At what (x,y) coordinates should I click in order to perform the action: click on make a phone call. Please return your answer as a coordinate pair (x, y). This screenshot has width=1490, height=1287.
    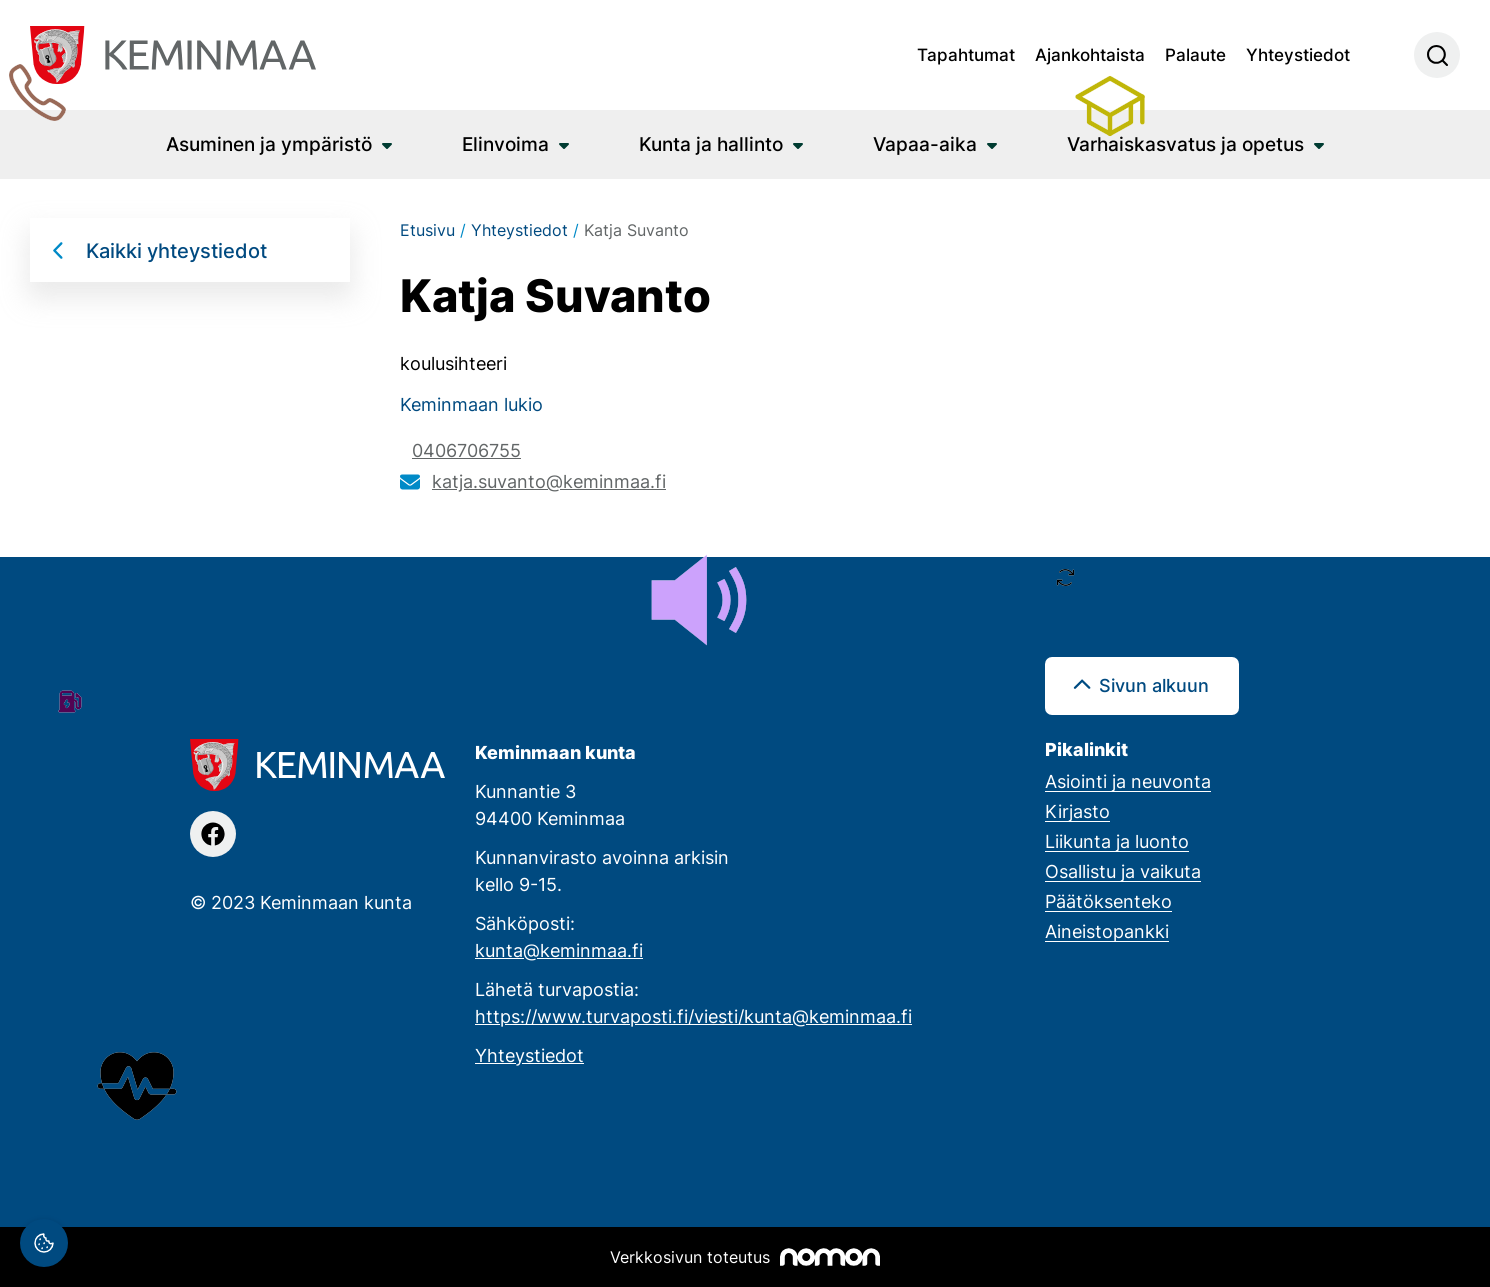
    Looking at the image, I should click on (37, 92).